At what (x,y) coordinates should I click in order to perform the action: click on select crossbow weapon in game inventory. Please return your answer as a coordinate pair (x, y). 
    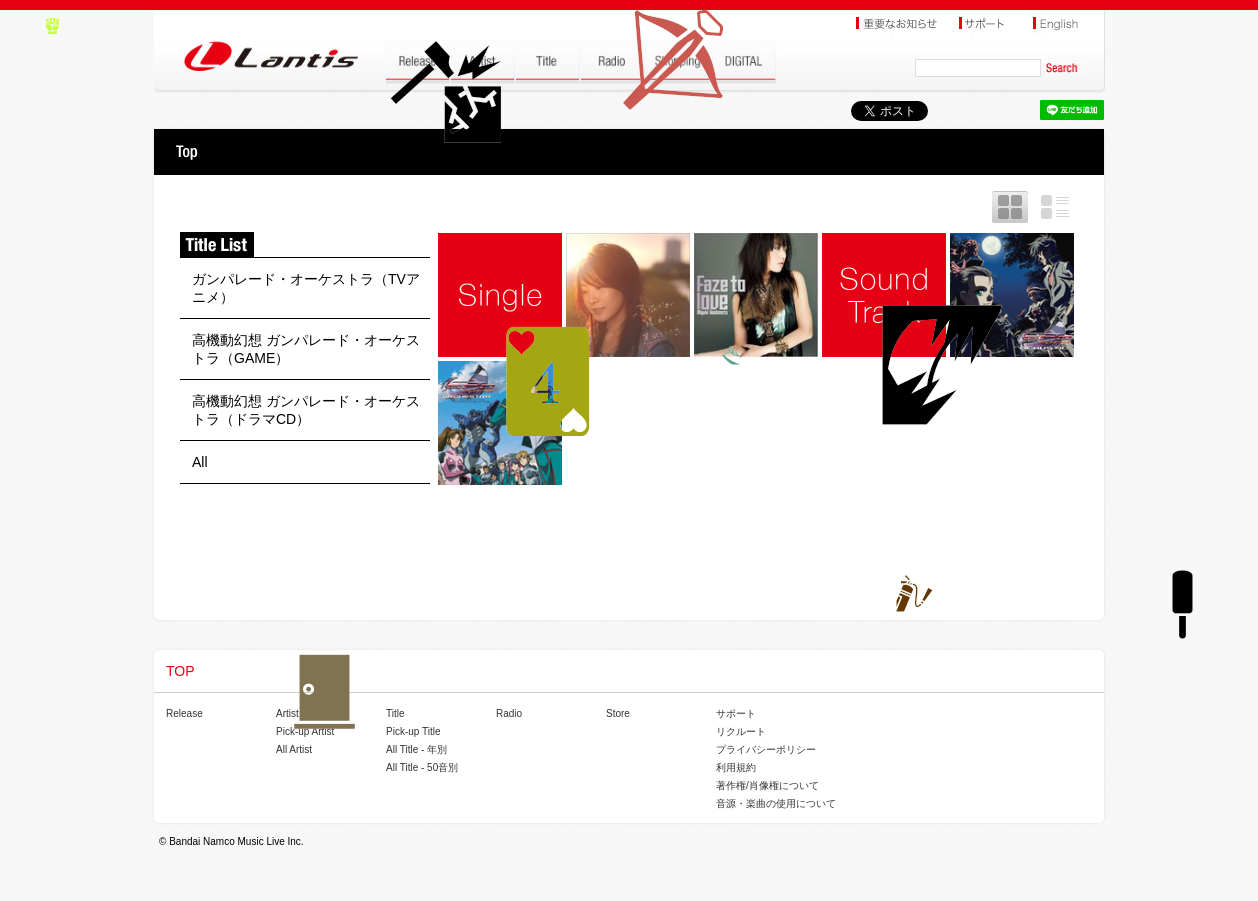
    Looking at the image, I should click on (672, 60).